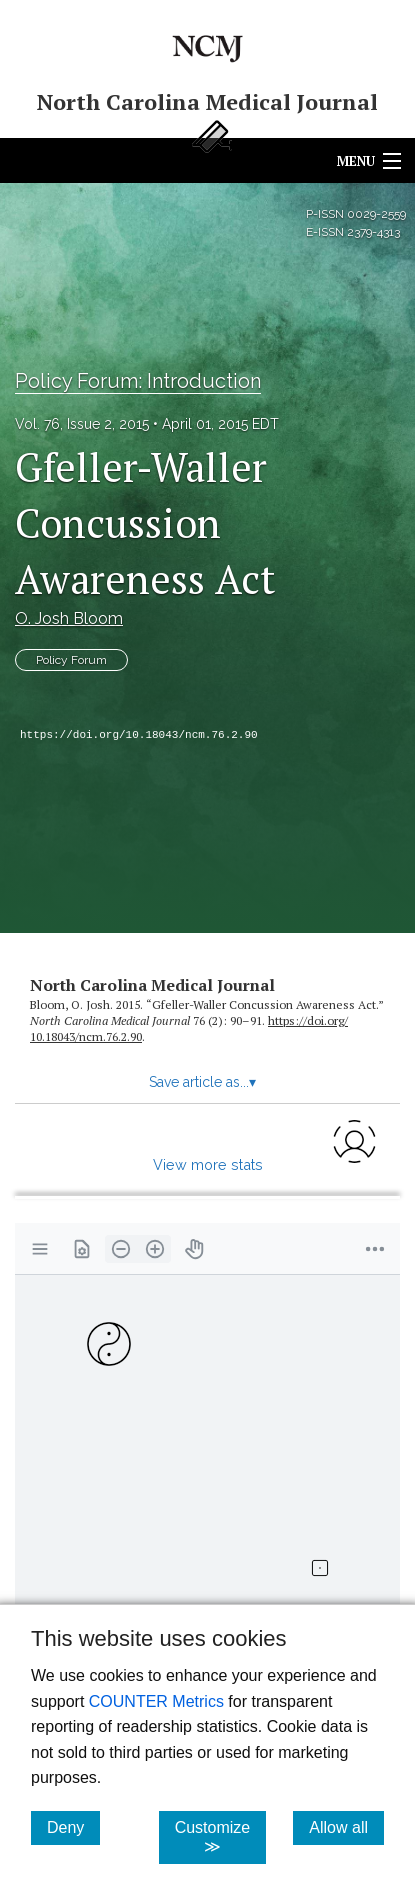  I want to click on access security camera settings, so click(212, 139).